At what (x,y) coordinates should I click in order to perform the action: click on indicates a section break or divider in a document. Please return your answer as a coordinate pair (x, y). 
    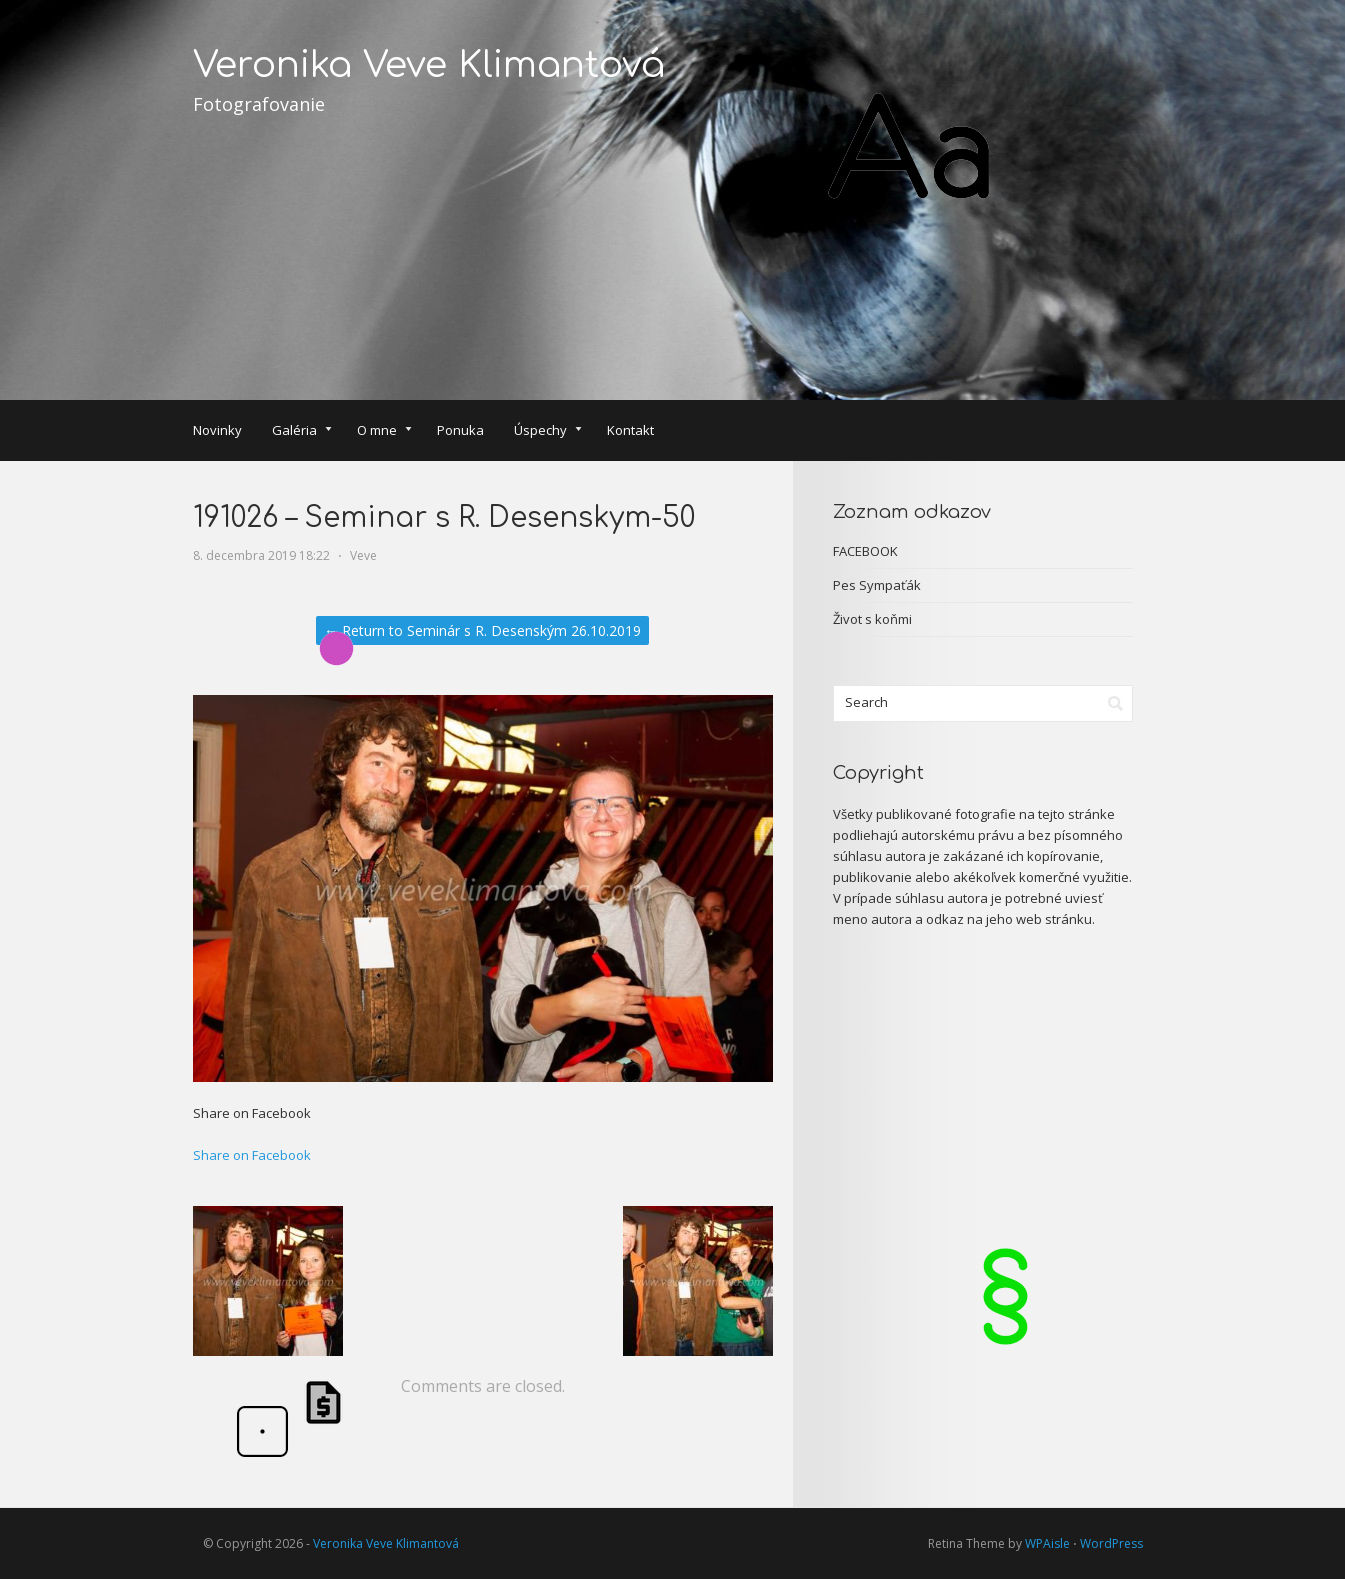
    Looking at the image, I should click on (1005, 1296).